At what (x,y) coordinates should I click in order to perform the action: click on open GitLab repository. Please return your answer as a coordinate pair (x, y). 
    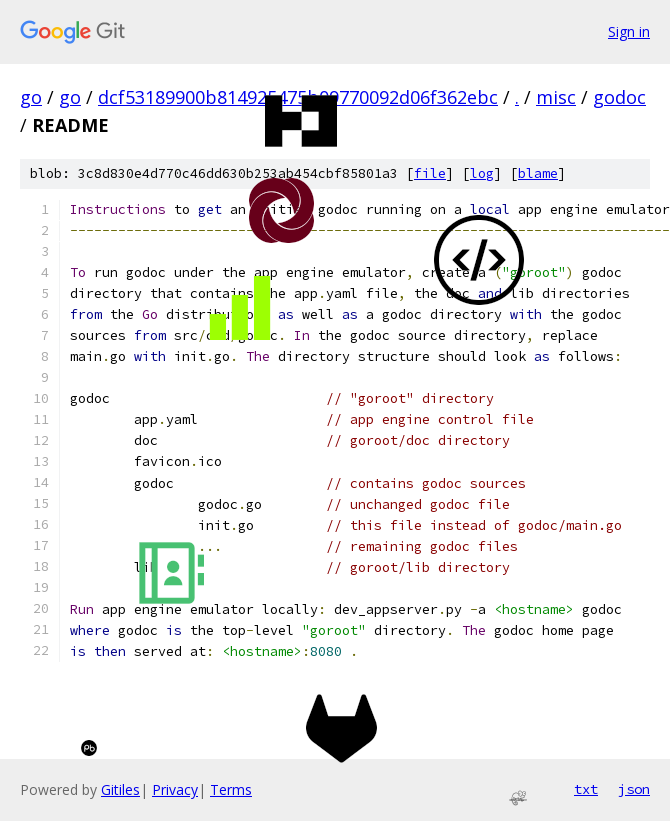
    Looking at the image, I should click on (341, 728).